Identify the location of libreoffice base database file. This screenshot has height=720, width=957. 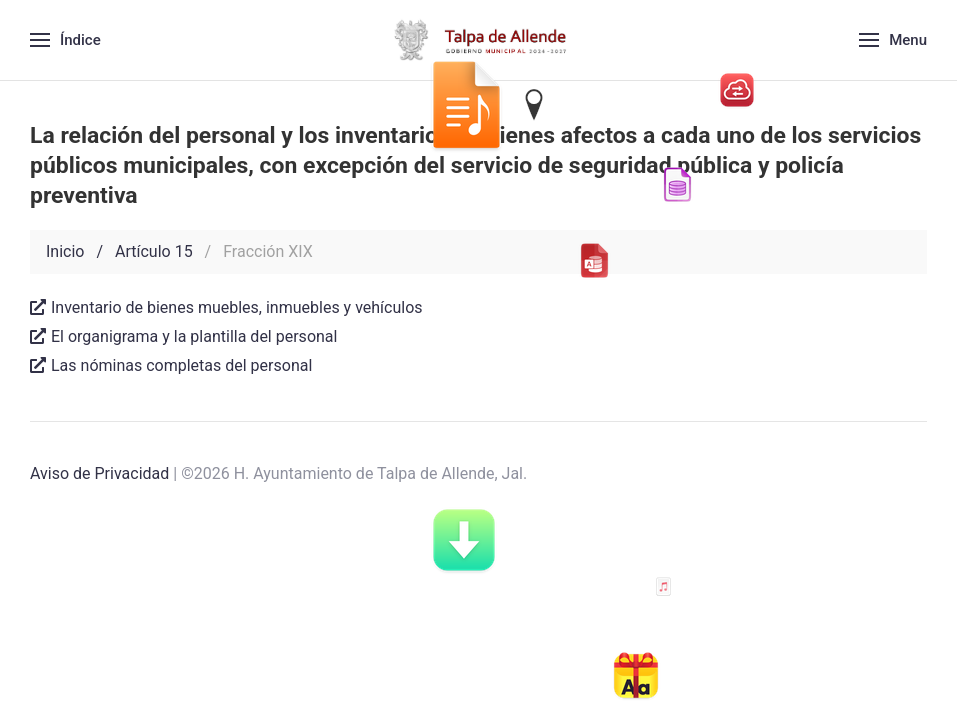
(677, 184).